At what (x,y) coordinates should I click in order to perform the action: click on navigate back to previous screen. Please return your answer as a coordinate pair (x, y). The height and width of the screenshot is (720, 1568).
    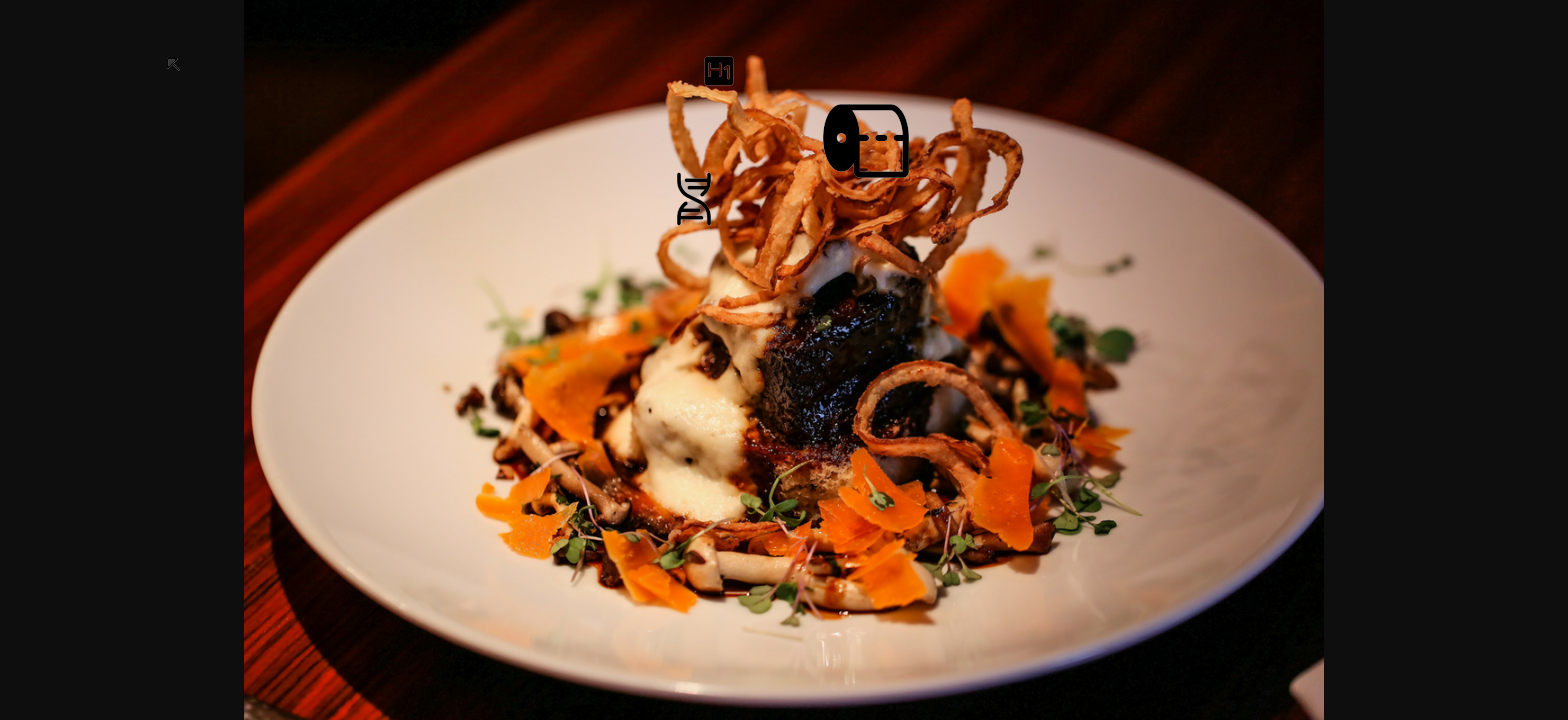
    Looking at the image, I should click on (173, 64).